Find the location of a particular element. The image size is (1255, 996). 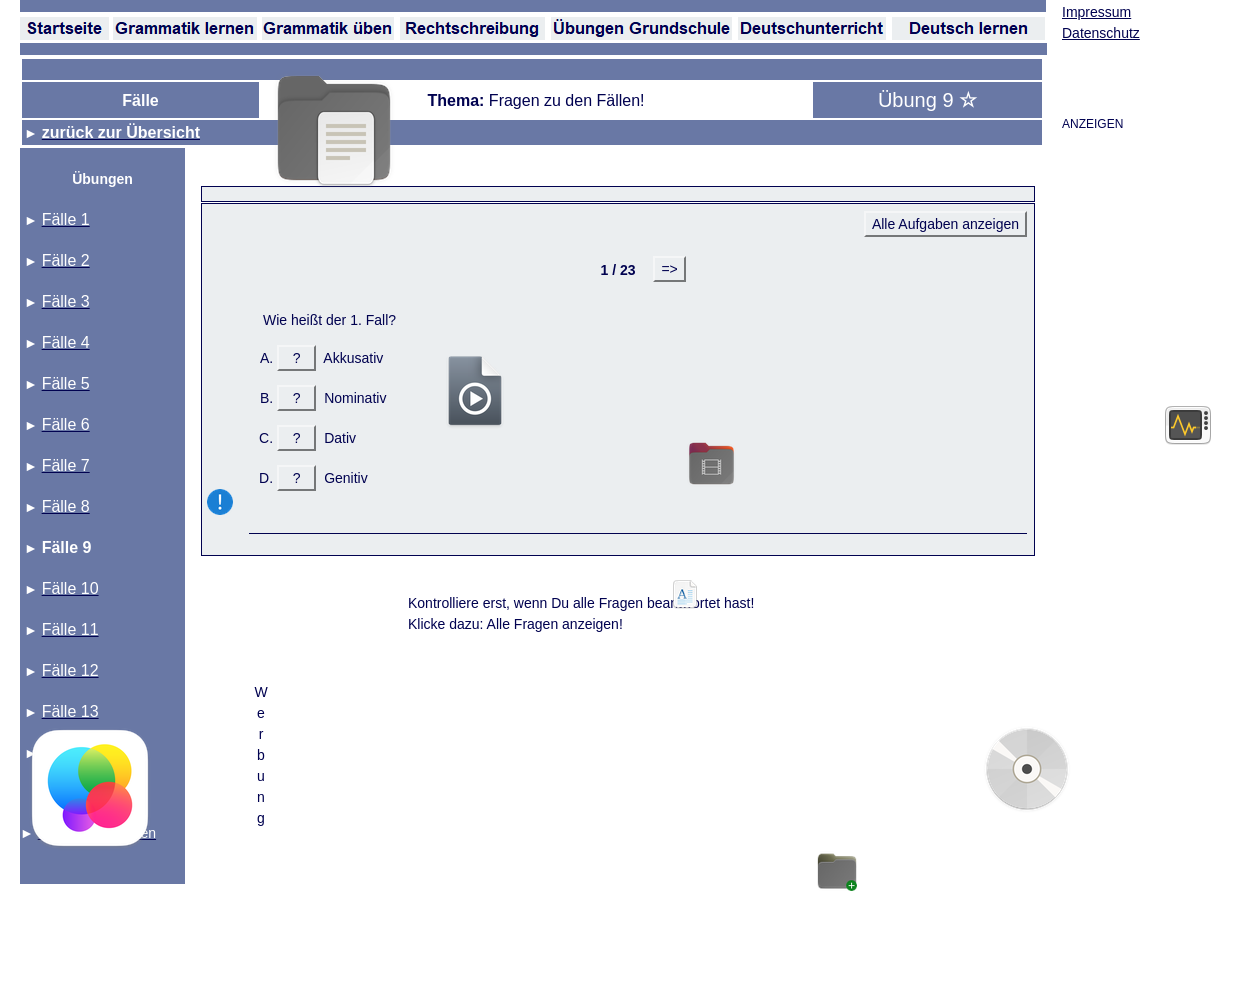

open your videos folder is located at coordinates (711, 463).